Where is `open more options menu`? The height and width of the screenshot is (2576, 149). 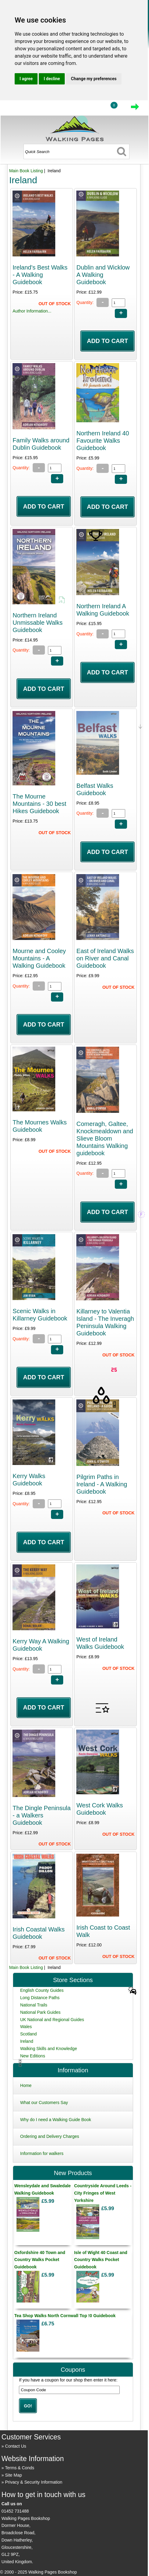
open more options menu is located at coordinates (20, 2063).